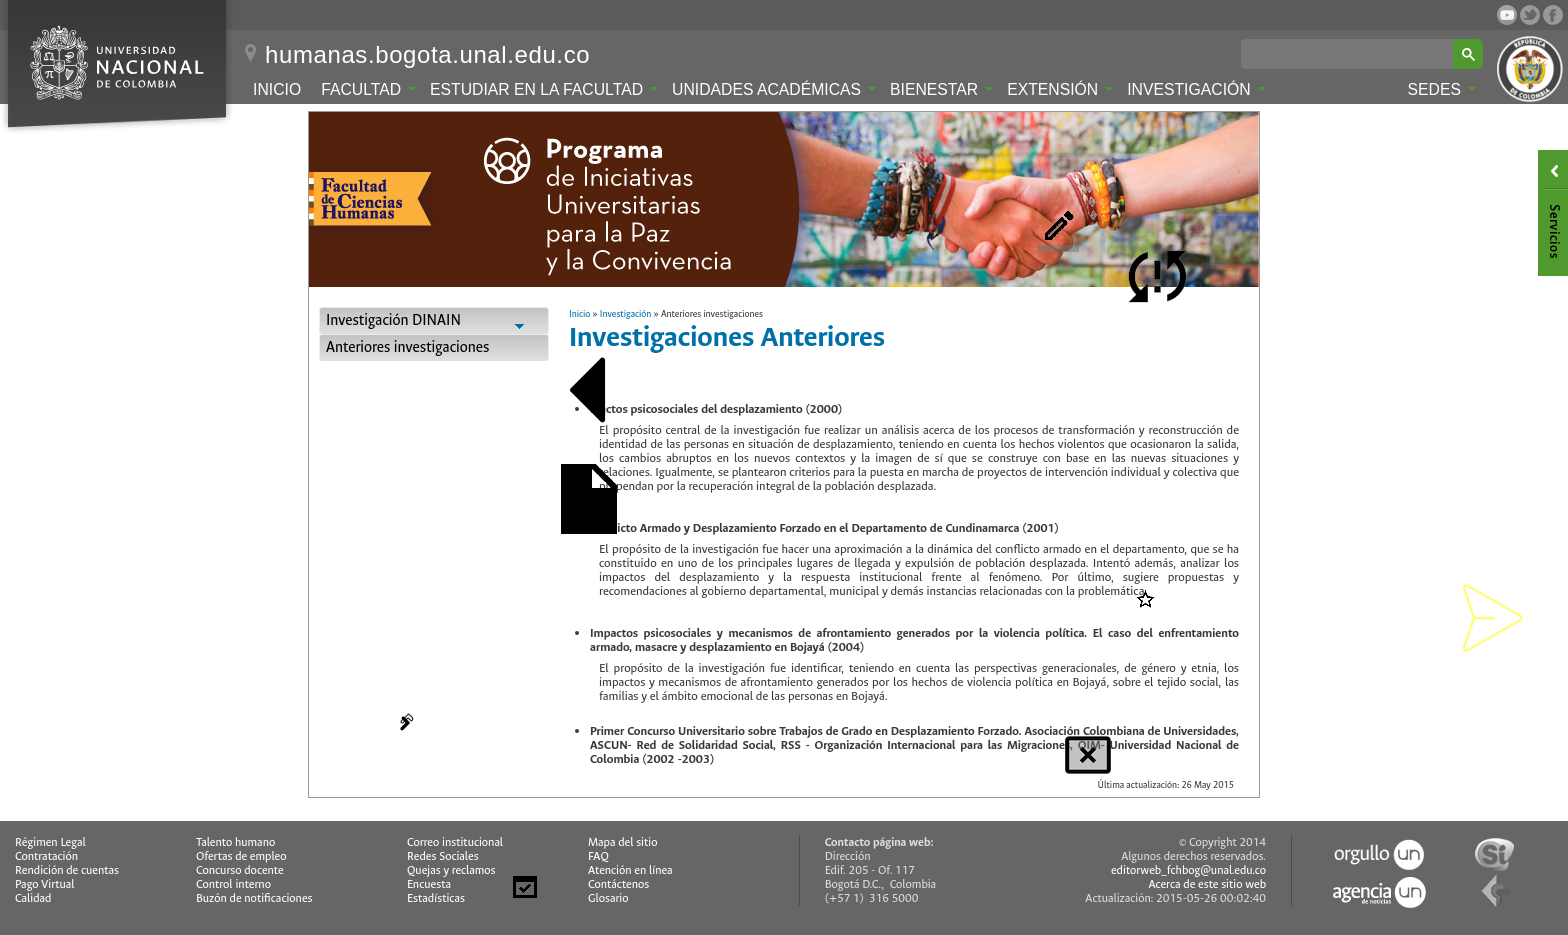 This screenshot has width=1568, height=935. Describe the element at coordinates (1489, 618) in the screenshot. I see `send a message` at that location.